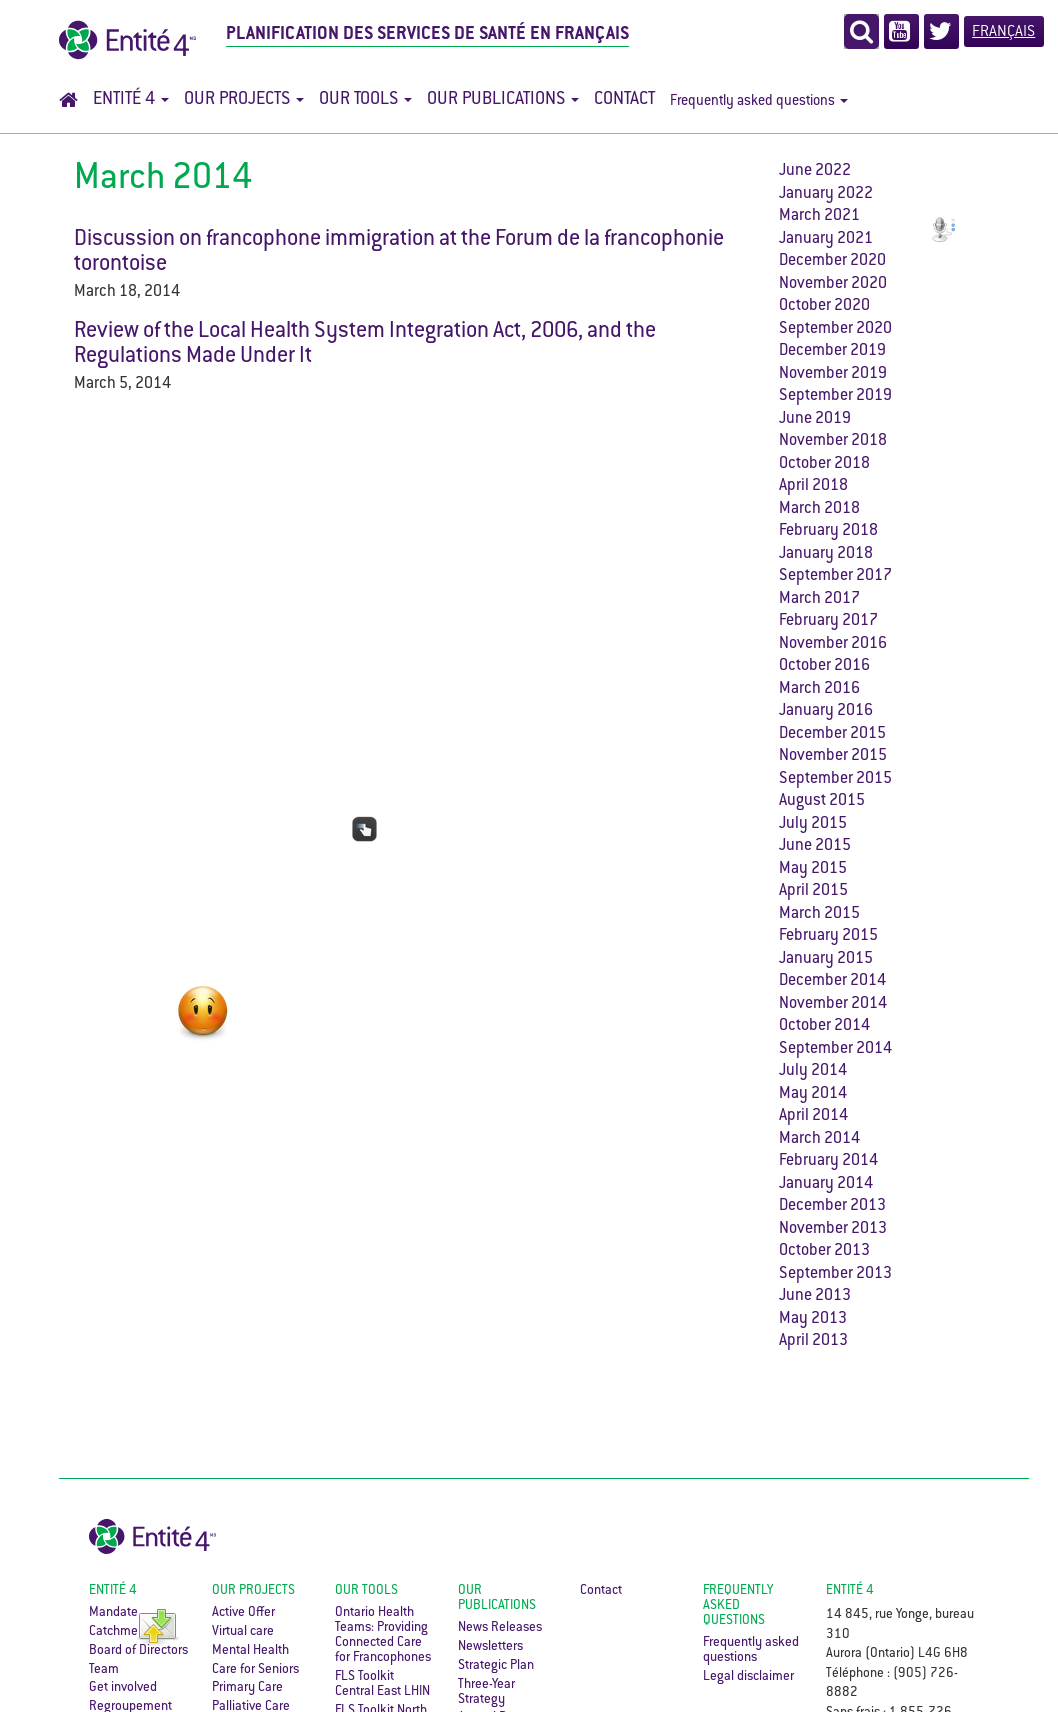 The image size is (1058, 1712). What do you see at coordinates (944, 230) in the screenshot?
I see `microphone input at medium sensitivity level` at bounding box center [944, 230].